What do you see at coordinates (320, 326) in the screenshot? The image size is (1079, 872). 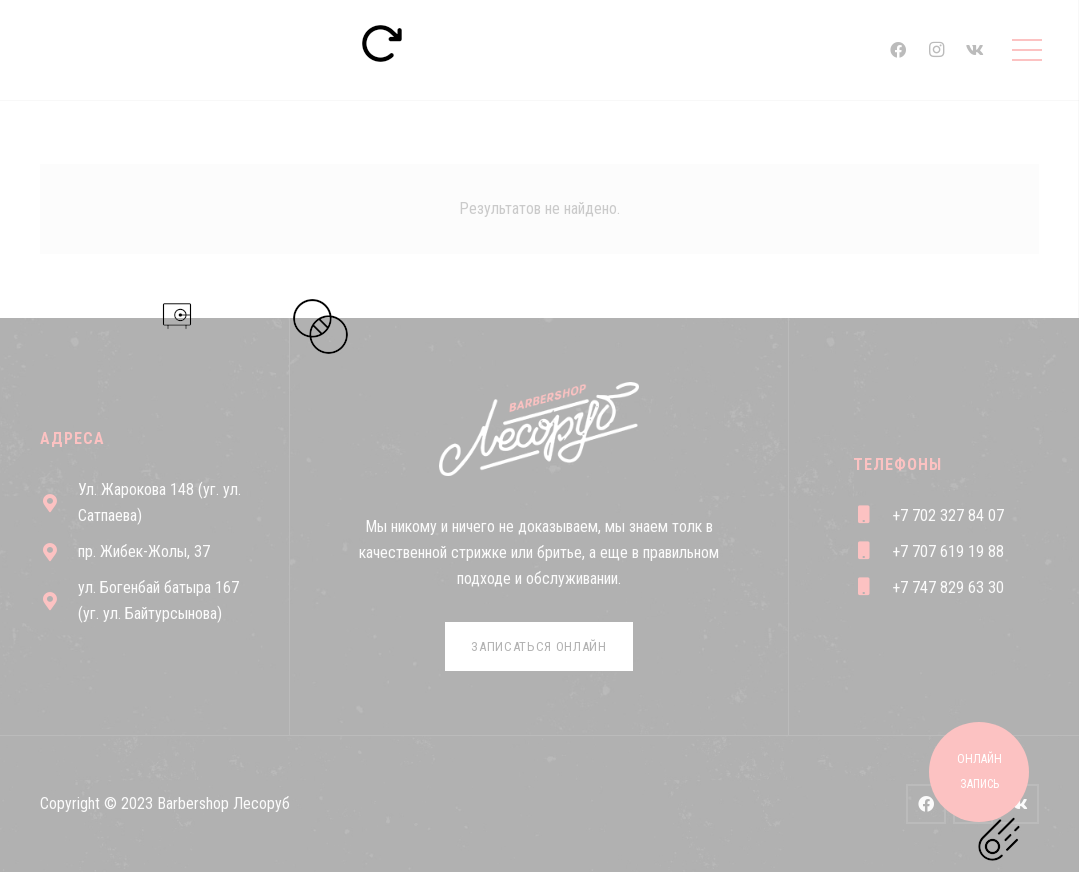 I see `apply intersect operation to selected shapes` at bounding box center [320, 326].